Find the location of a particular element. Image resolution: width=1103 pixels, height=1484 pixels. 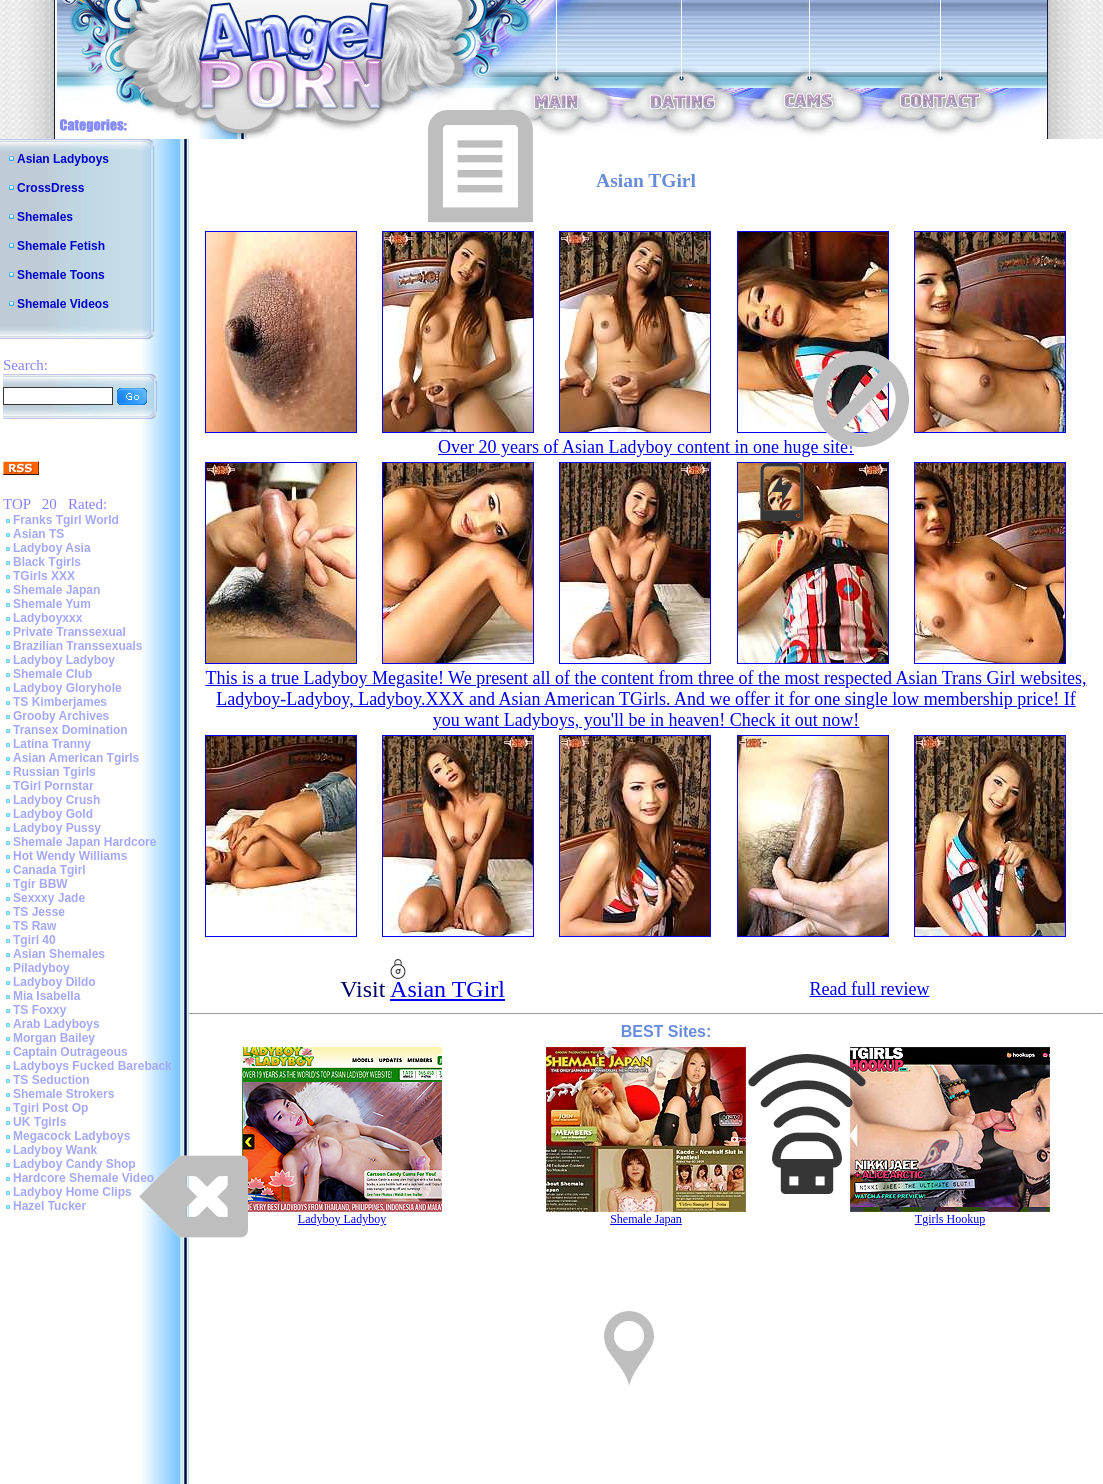

indicates a wireless USB receiver is connected is located at coordinates (807, 1124).